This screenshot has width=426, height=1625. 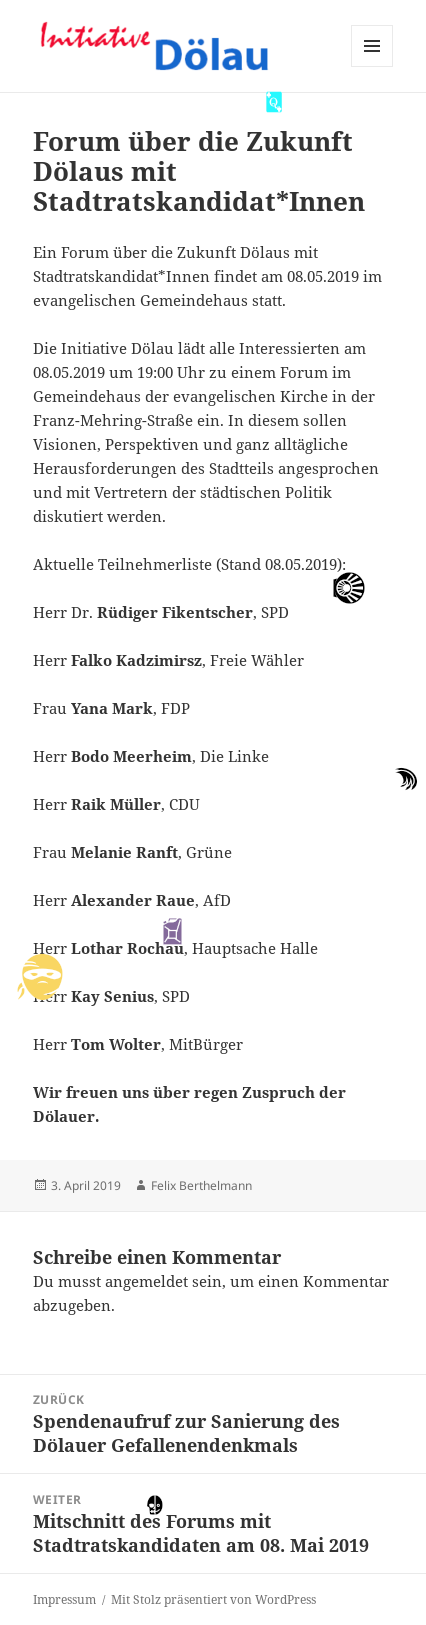 I want to click on fuel or gas container item in game inventory, so click(x=172, y=930).